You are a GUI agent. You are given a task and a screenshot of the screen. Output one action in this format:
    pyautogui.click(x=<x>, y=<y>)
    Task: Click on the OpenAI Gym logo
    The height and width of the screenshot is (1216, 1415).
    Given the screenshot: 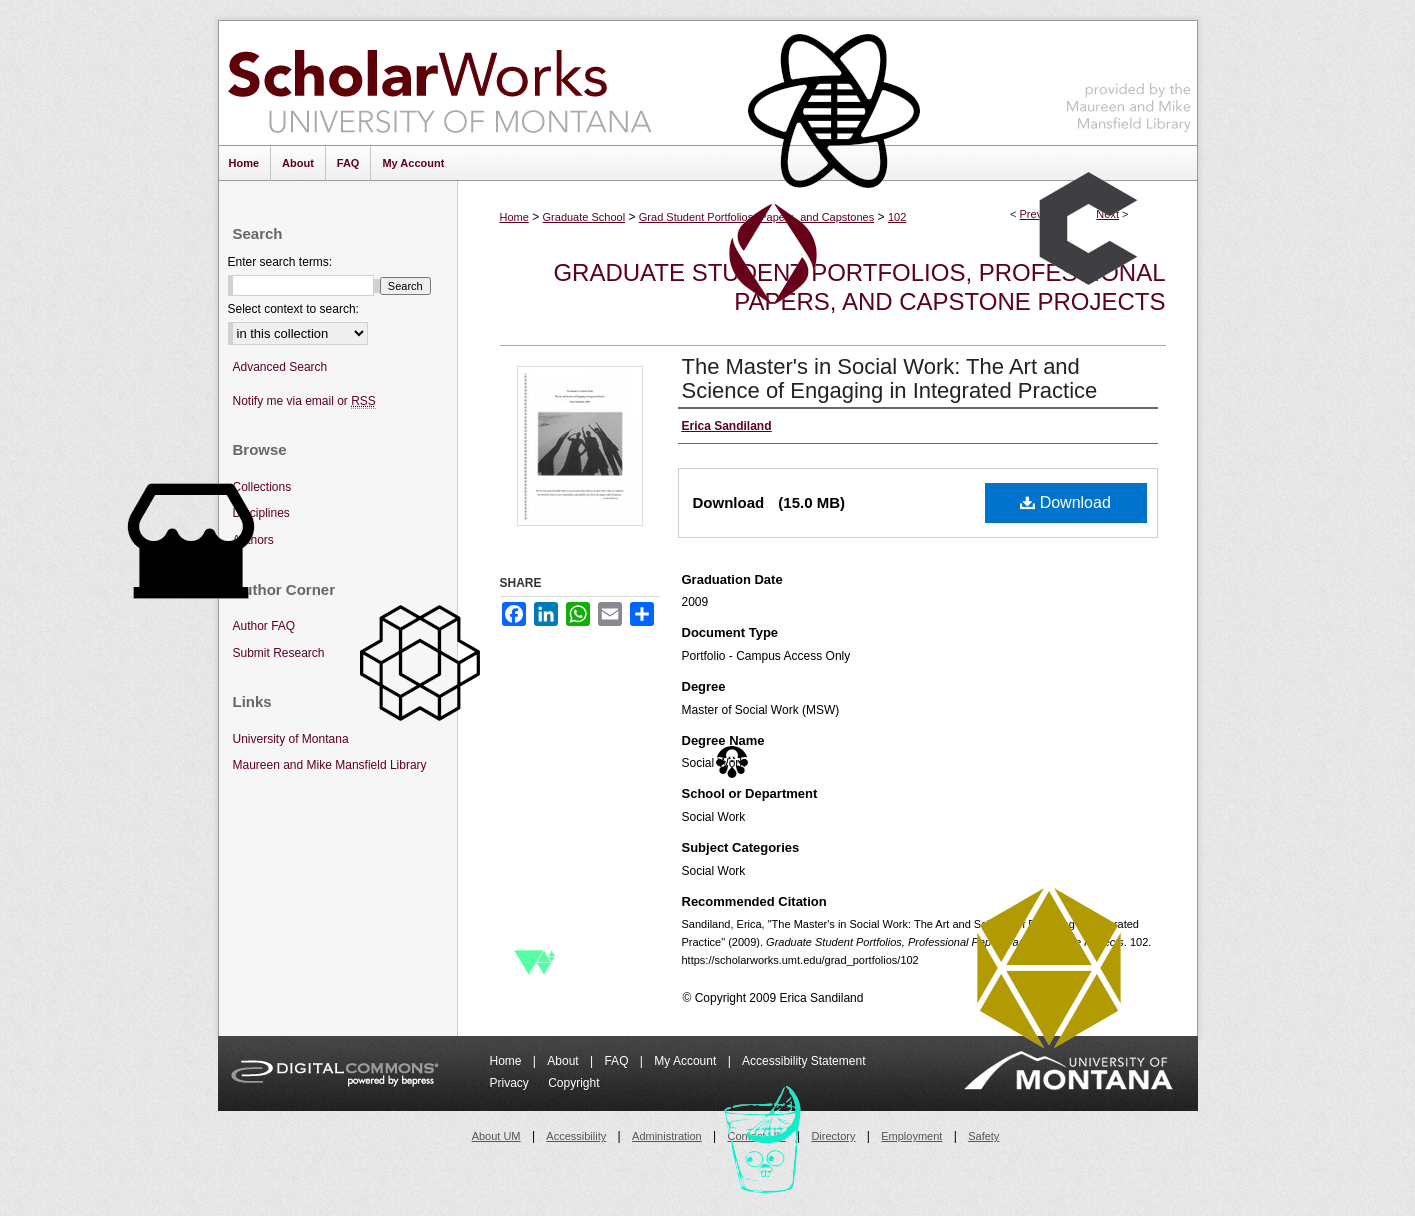 What is the action you would take?
    pyautogui.click(x=420, y=663)
    